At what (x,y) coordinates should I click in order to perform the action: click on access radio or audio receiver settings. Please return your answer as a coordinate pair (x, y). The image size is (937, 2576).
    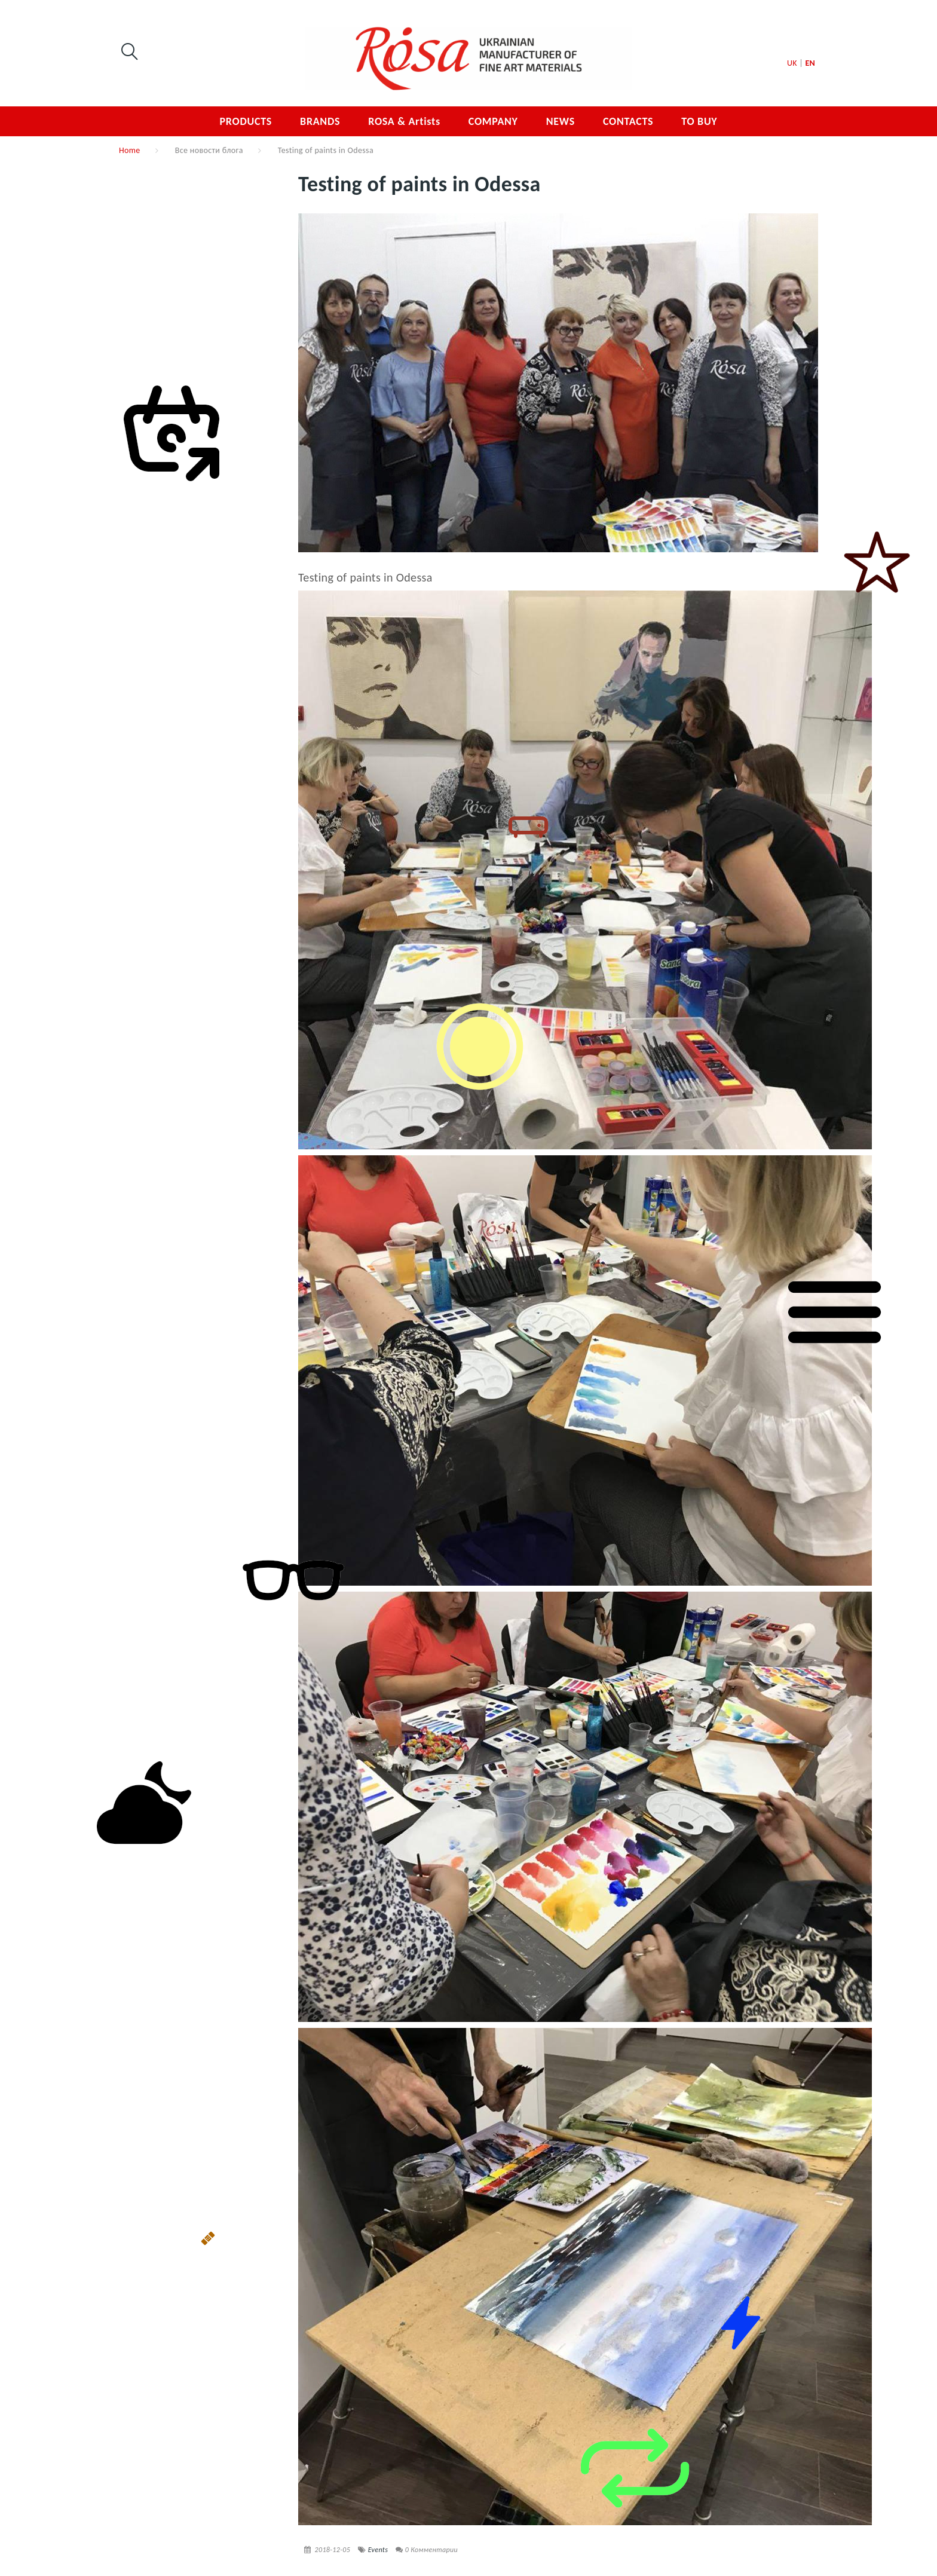
    Looking at the image, I should click on (528, 825).